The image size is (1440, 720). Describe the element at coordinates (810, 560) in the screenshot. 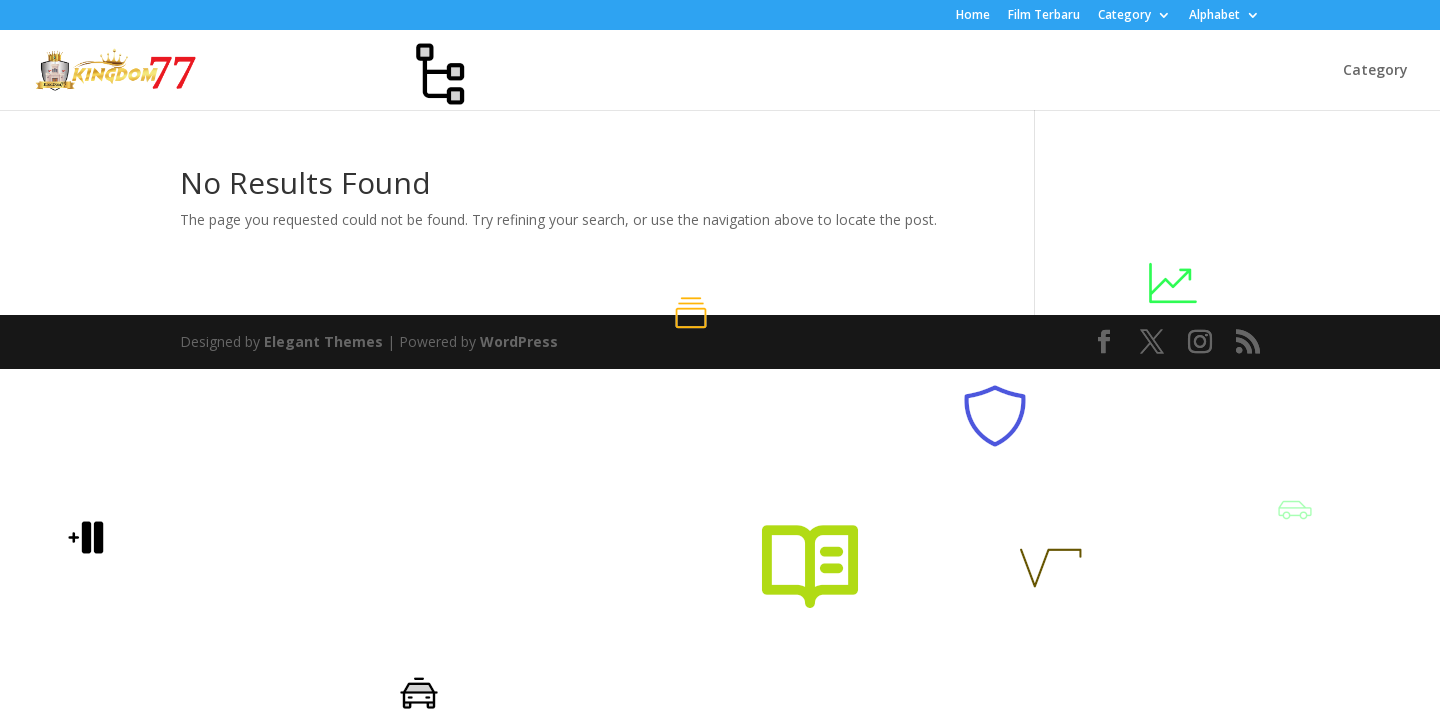

I see `open reading mode or e-reader` at that location.